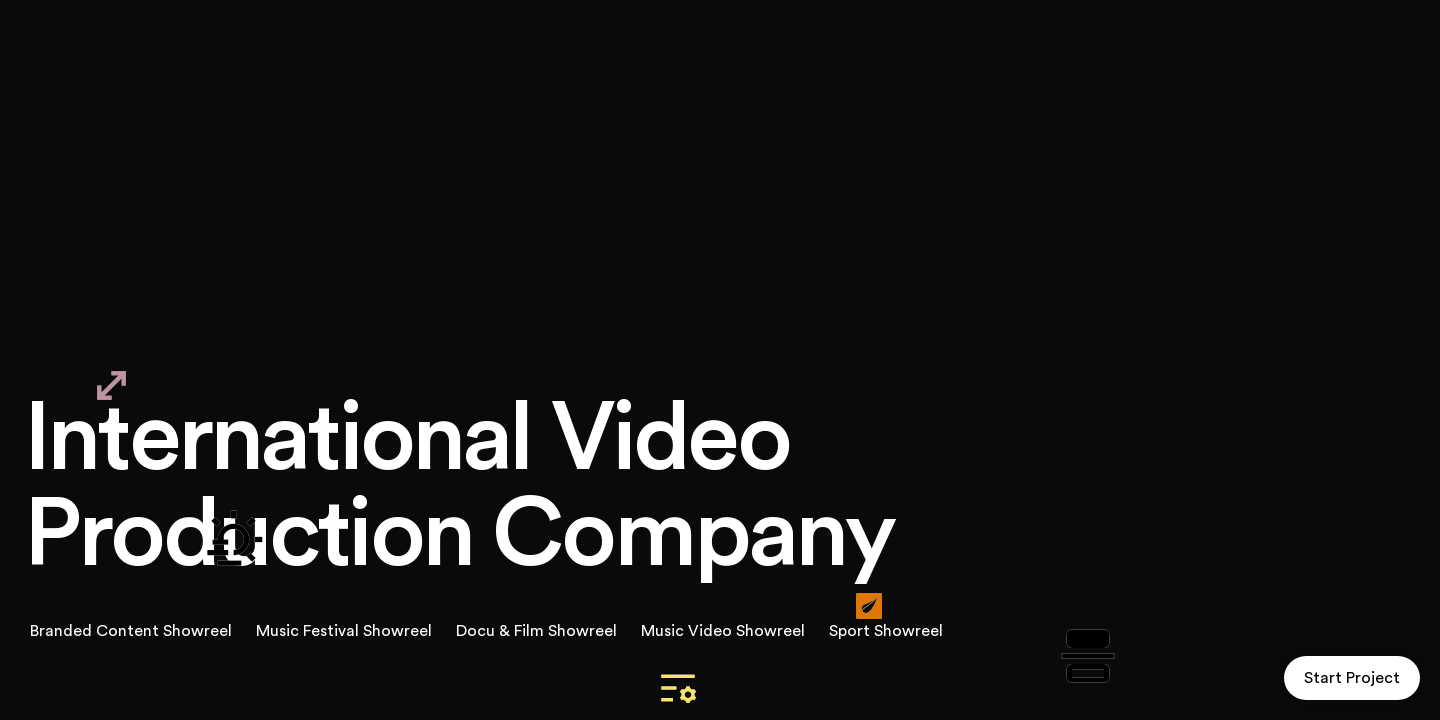 The image size is (1440, 720). What do you see at coordinates (869, 606) in the screenshot?
I see `thymeleaf java template engine logo` at bounding box center [869, 606].